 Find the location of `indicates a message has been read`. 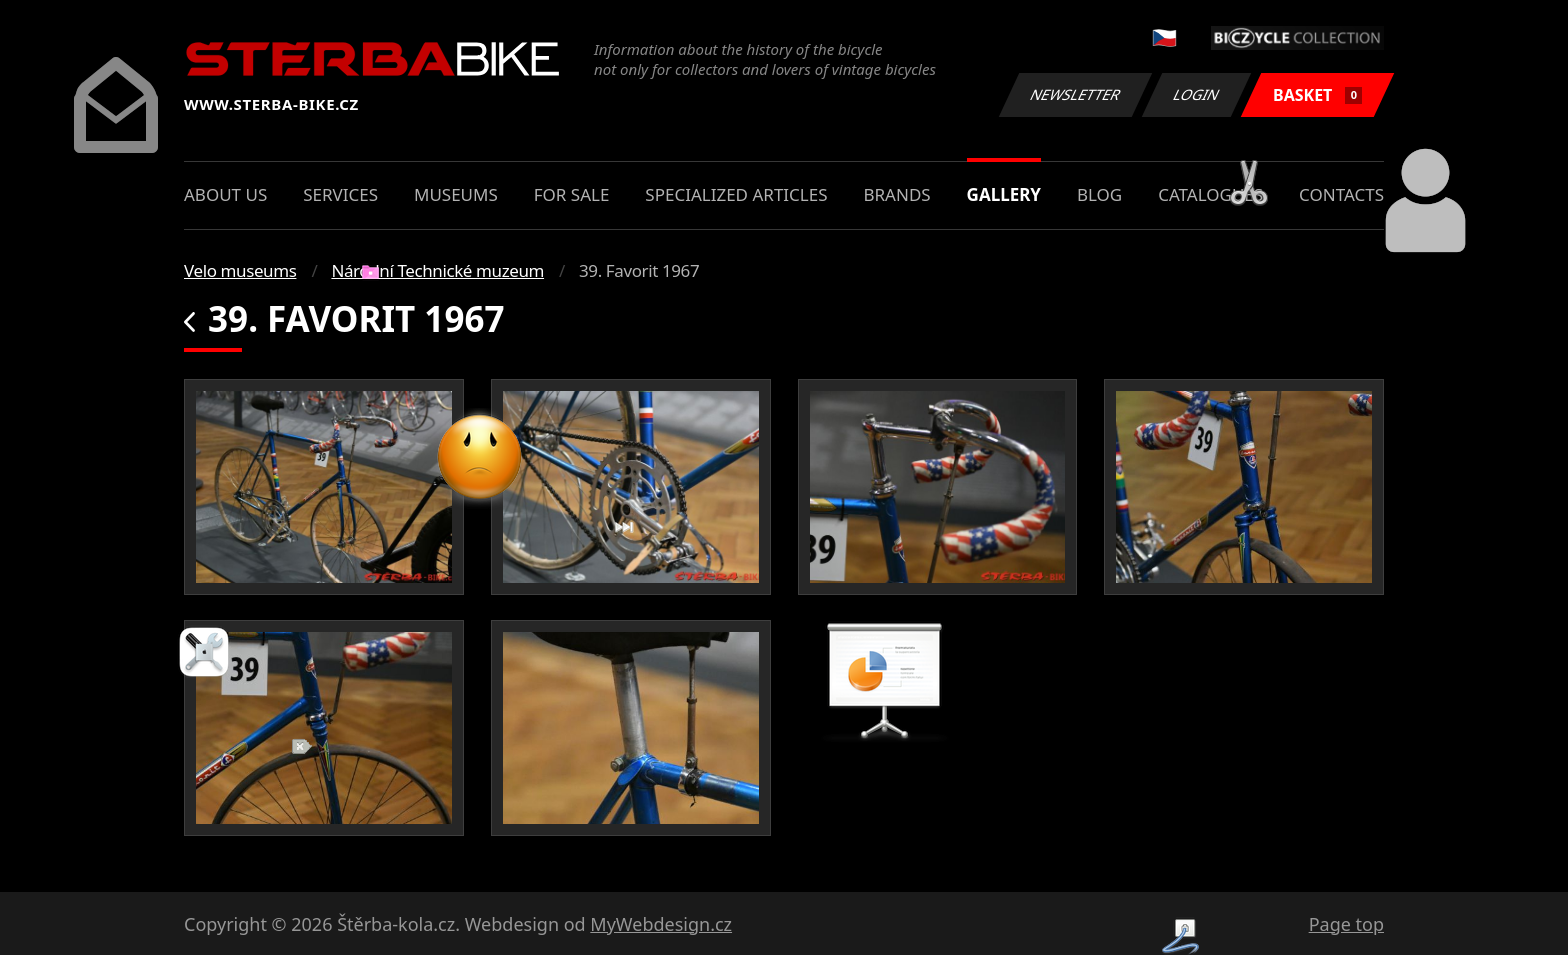

indicates a message has been read is located at coordinates (116, 105).